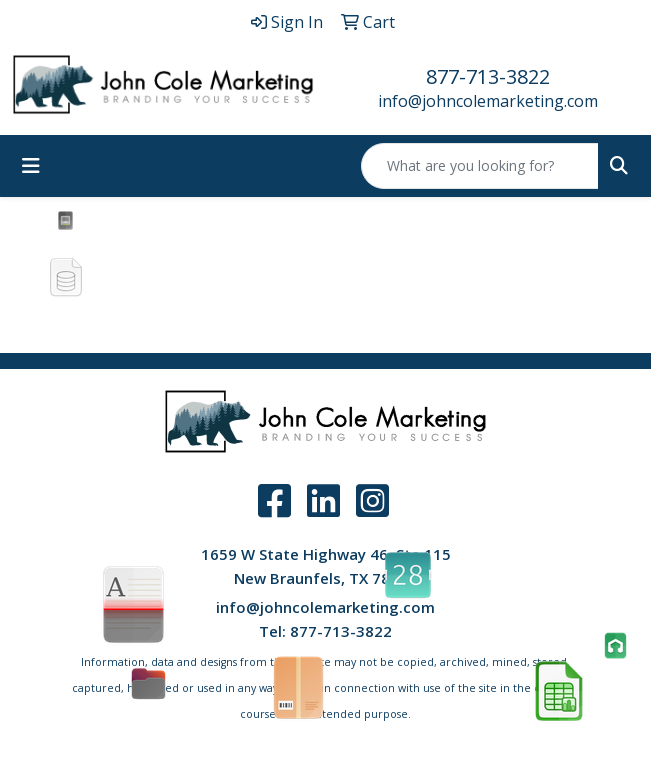  I want to click on open a package or archive file, so click(298, 687).